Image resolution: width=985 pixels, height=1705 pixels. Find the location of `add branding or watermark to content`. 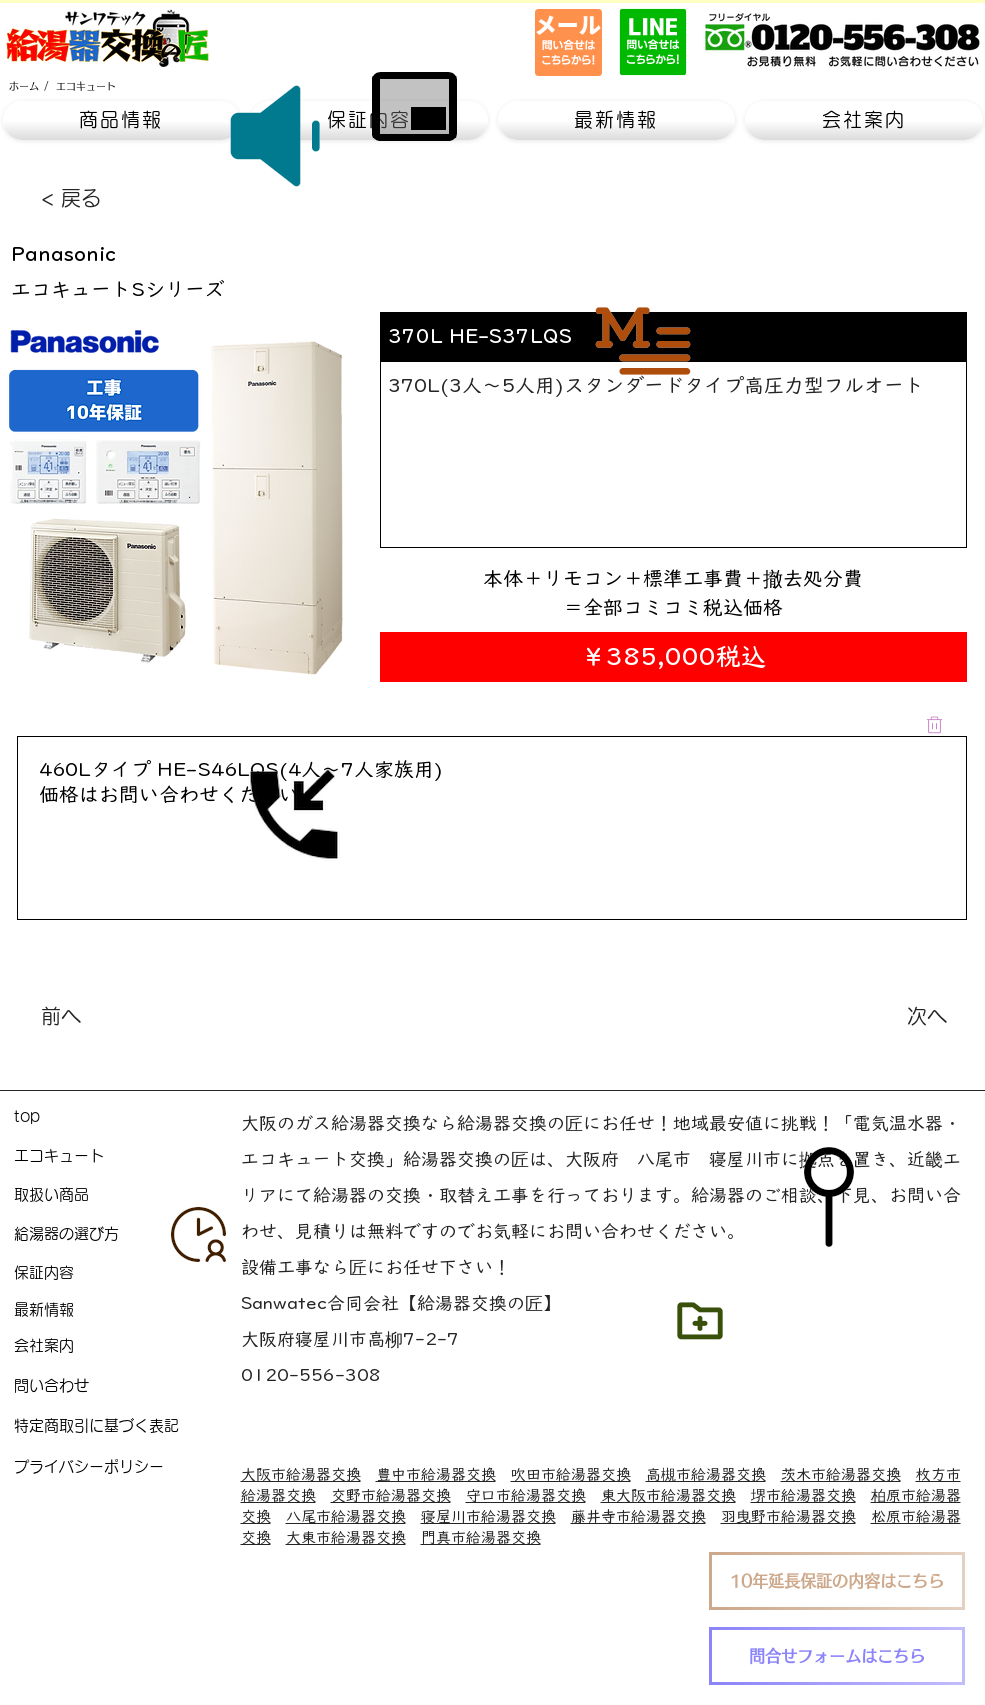

add branding or watermark to content is located at coordinates (414, 106).